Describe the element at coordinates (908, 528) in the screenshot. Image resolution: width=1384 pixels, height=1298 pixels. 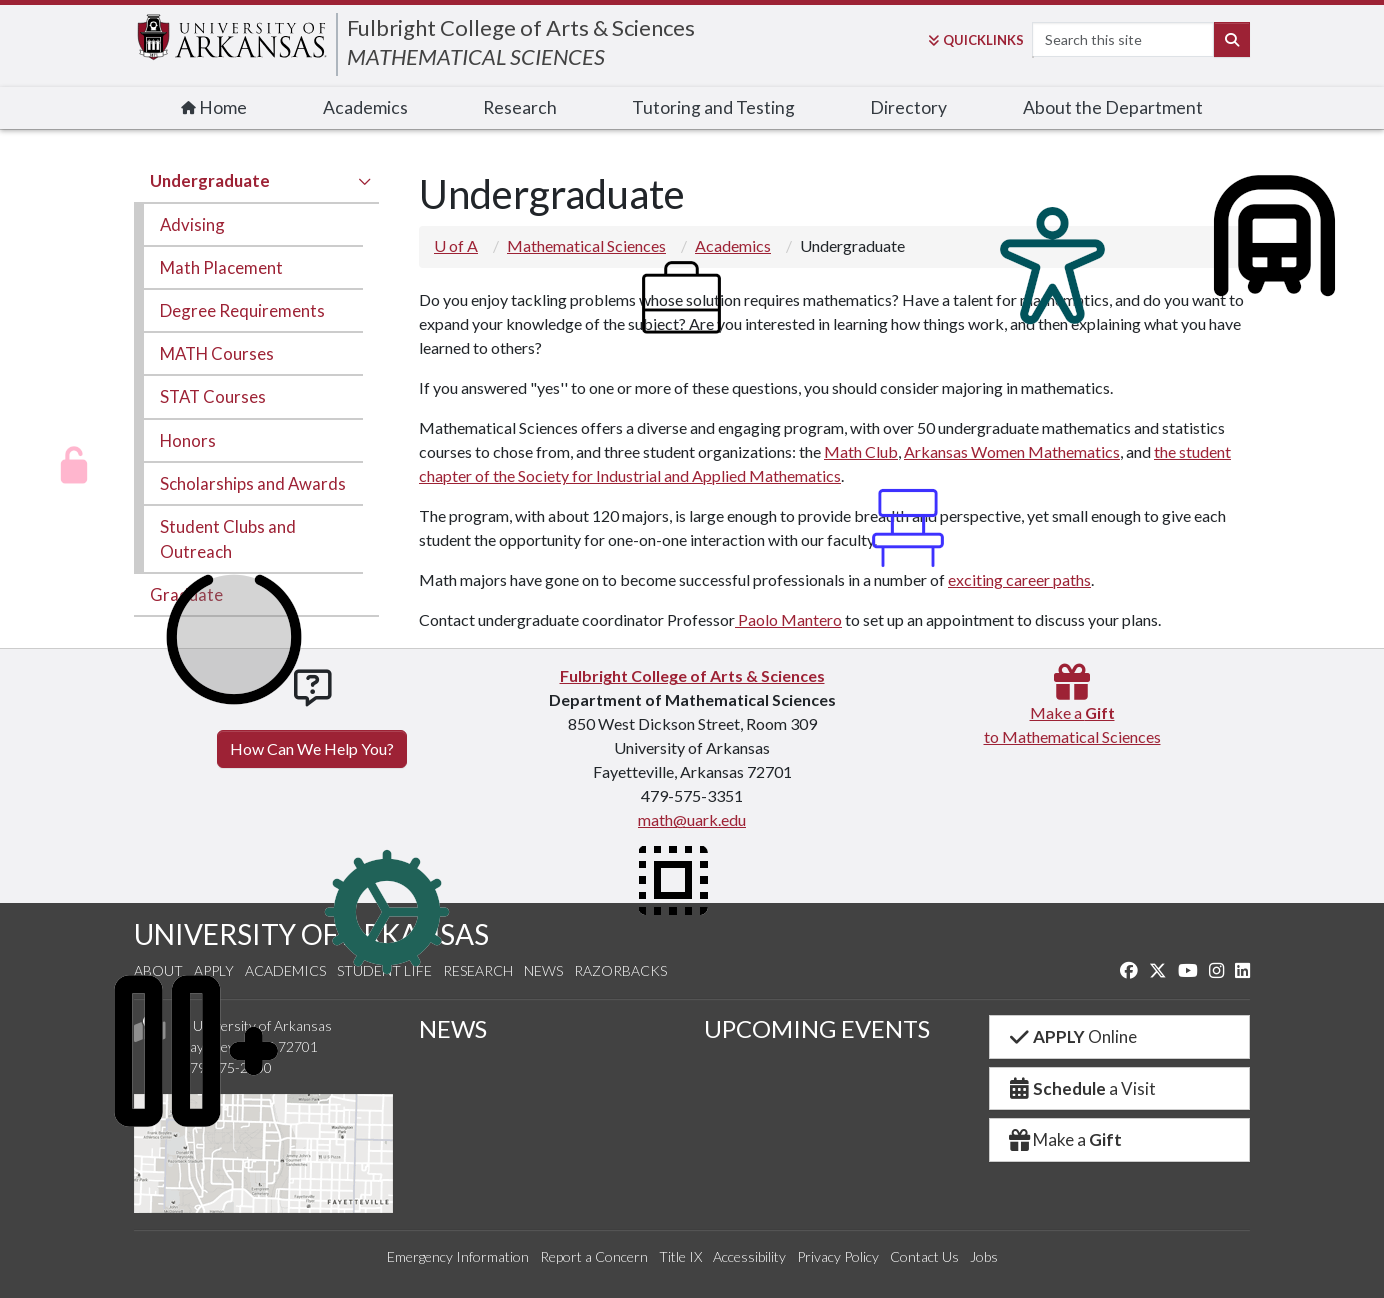
I see `browse furniture or seating options` at that location.